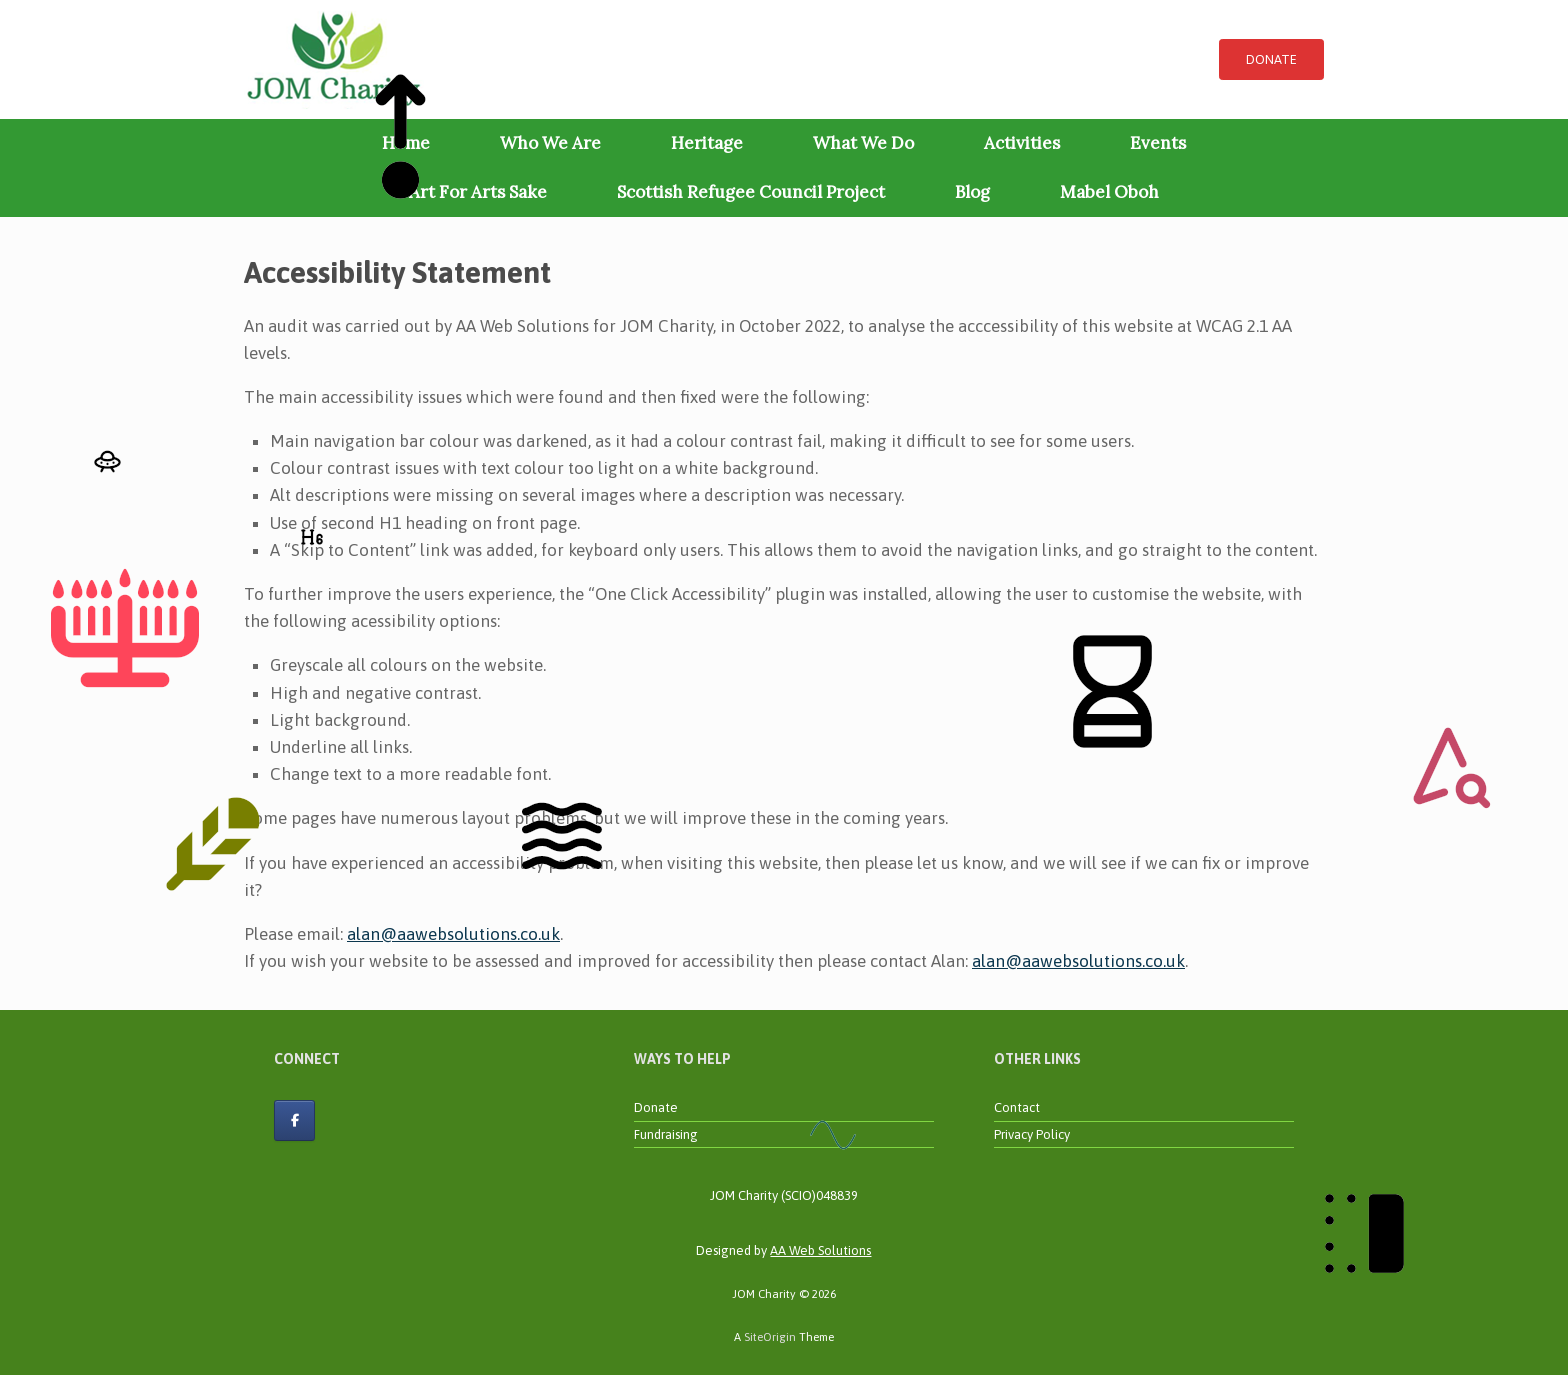  What do you see at coordinates (125, 628) in the screenshot?
I see `indicates Hanukkah-related content or events` at bounding box center [125, 628].